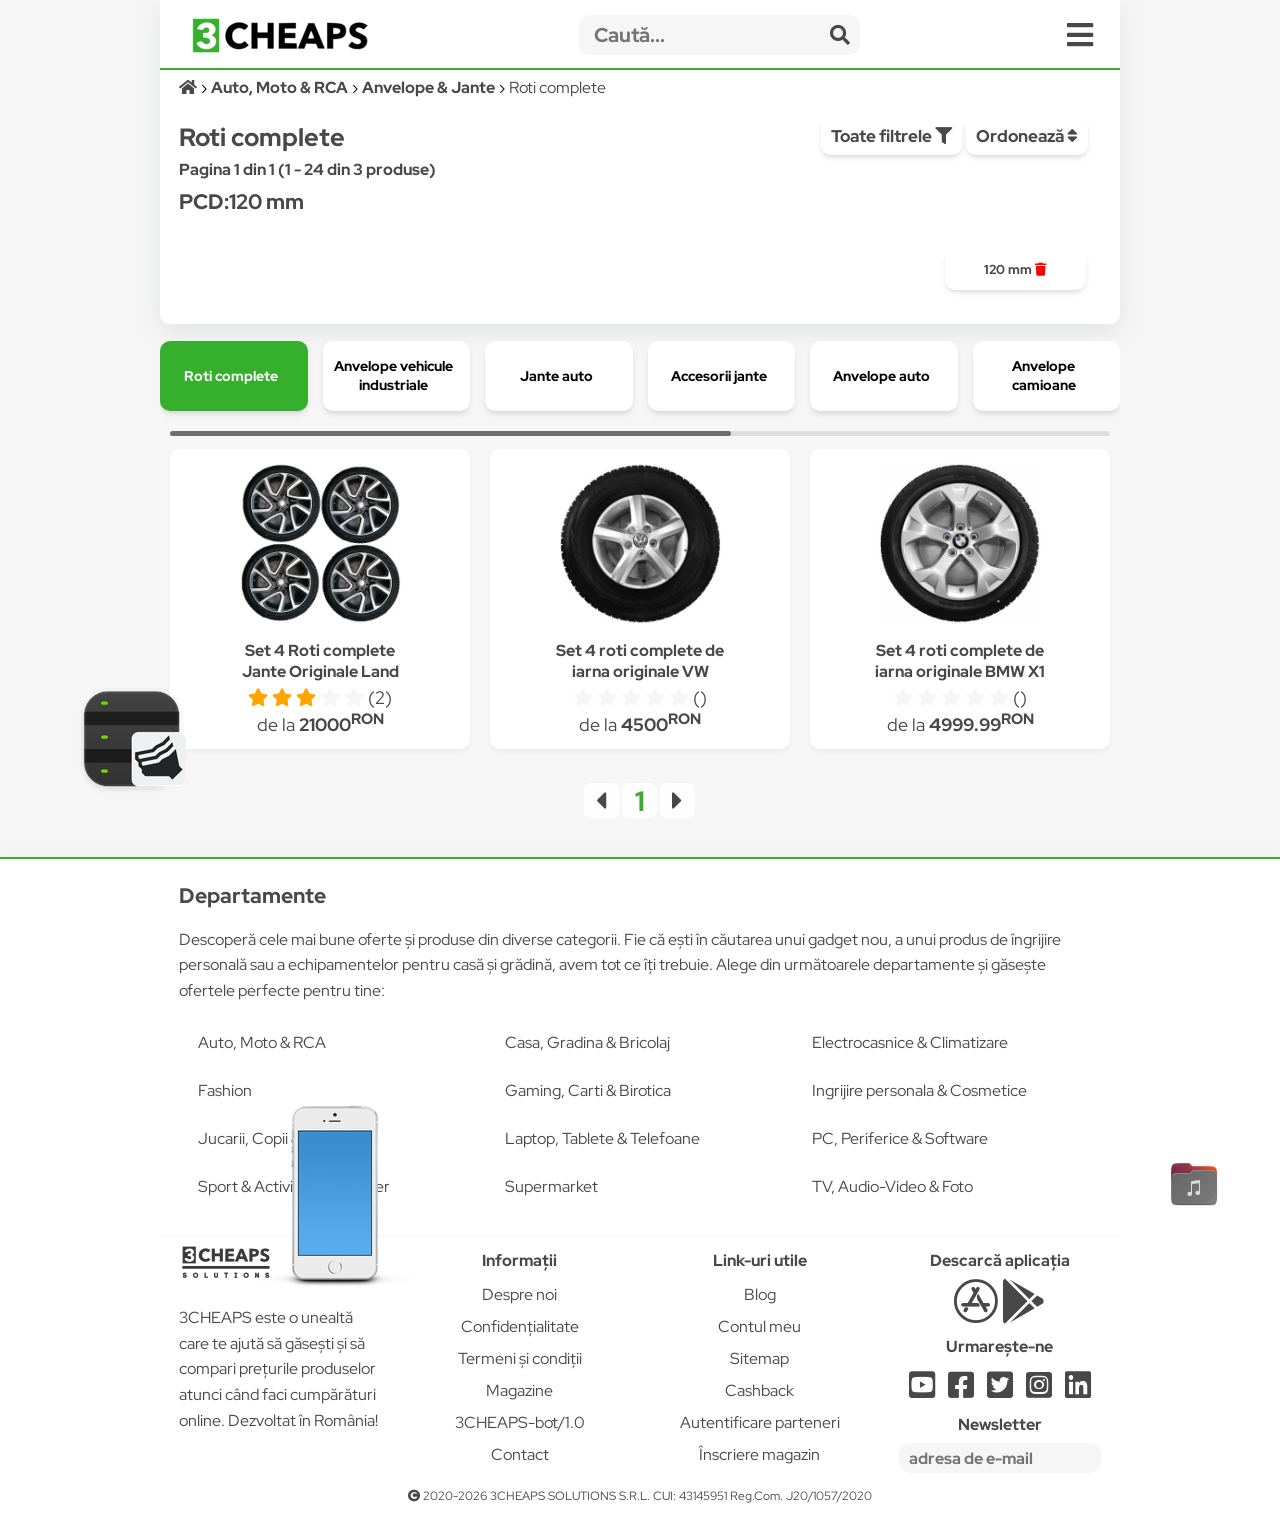 This screenshot has height=1521, width=1280. Describe the element at coordinates (1194, 1184) in the screenshot. I see `open your music folder` at that location.